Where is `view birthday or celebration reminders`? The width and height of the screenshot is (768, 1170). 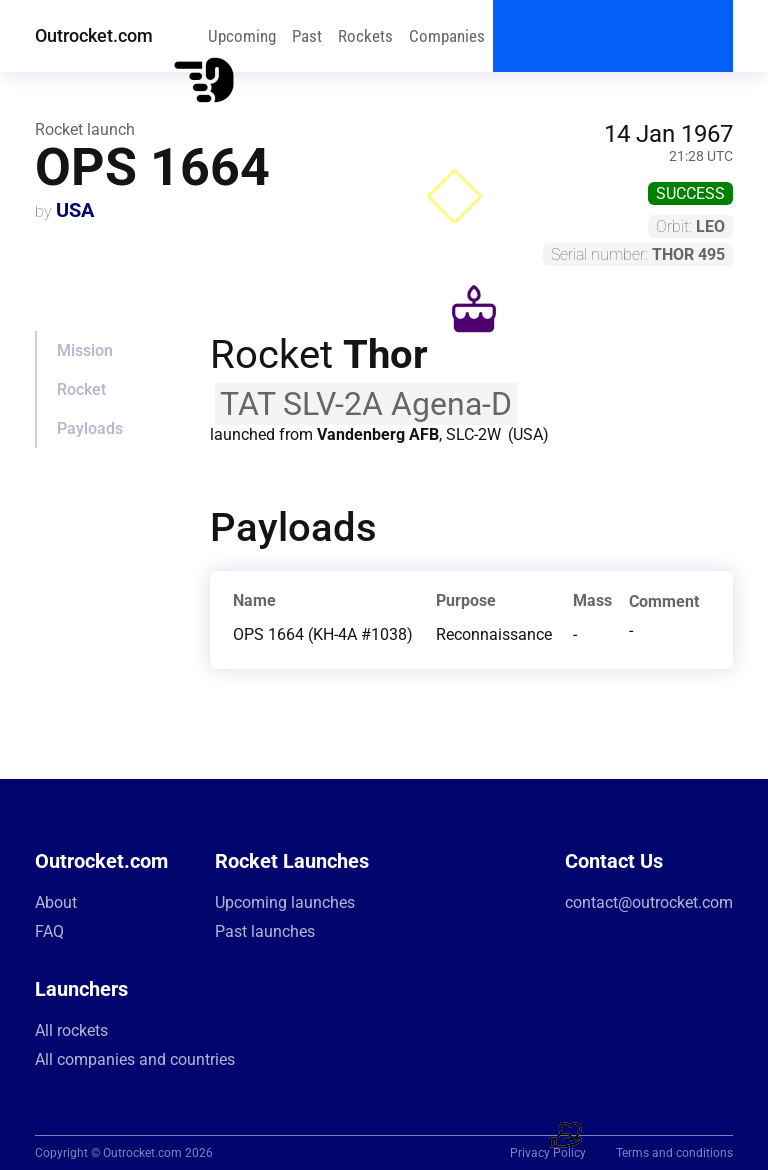 view birthday or celebration reminders is located at coordinates (474, 312).